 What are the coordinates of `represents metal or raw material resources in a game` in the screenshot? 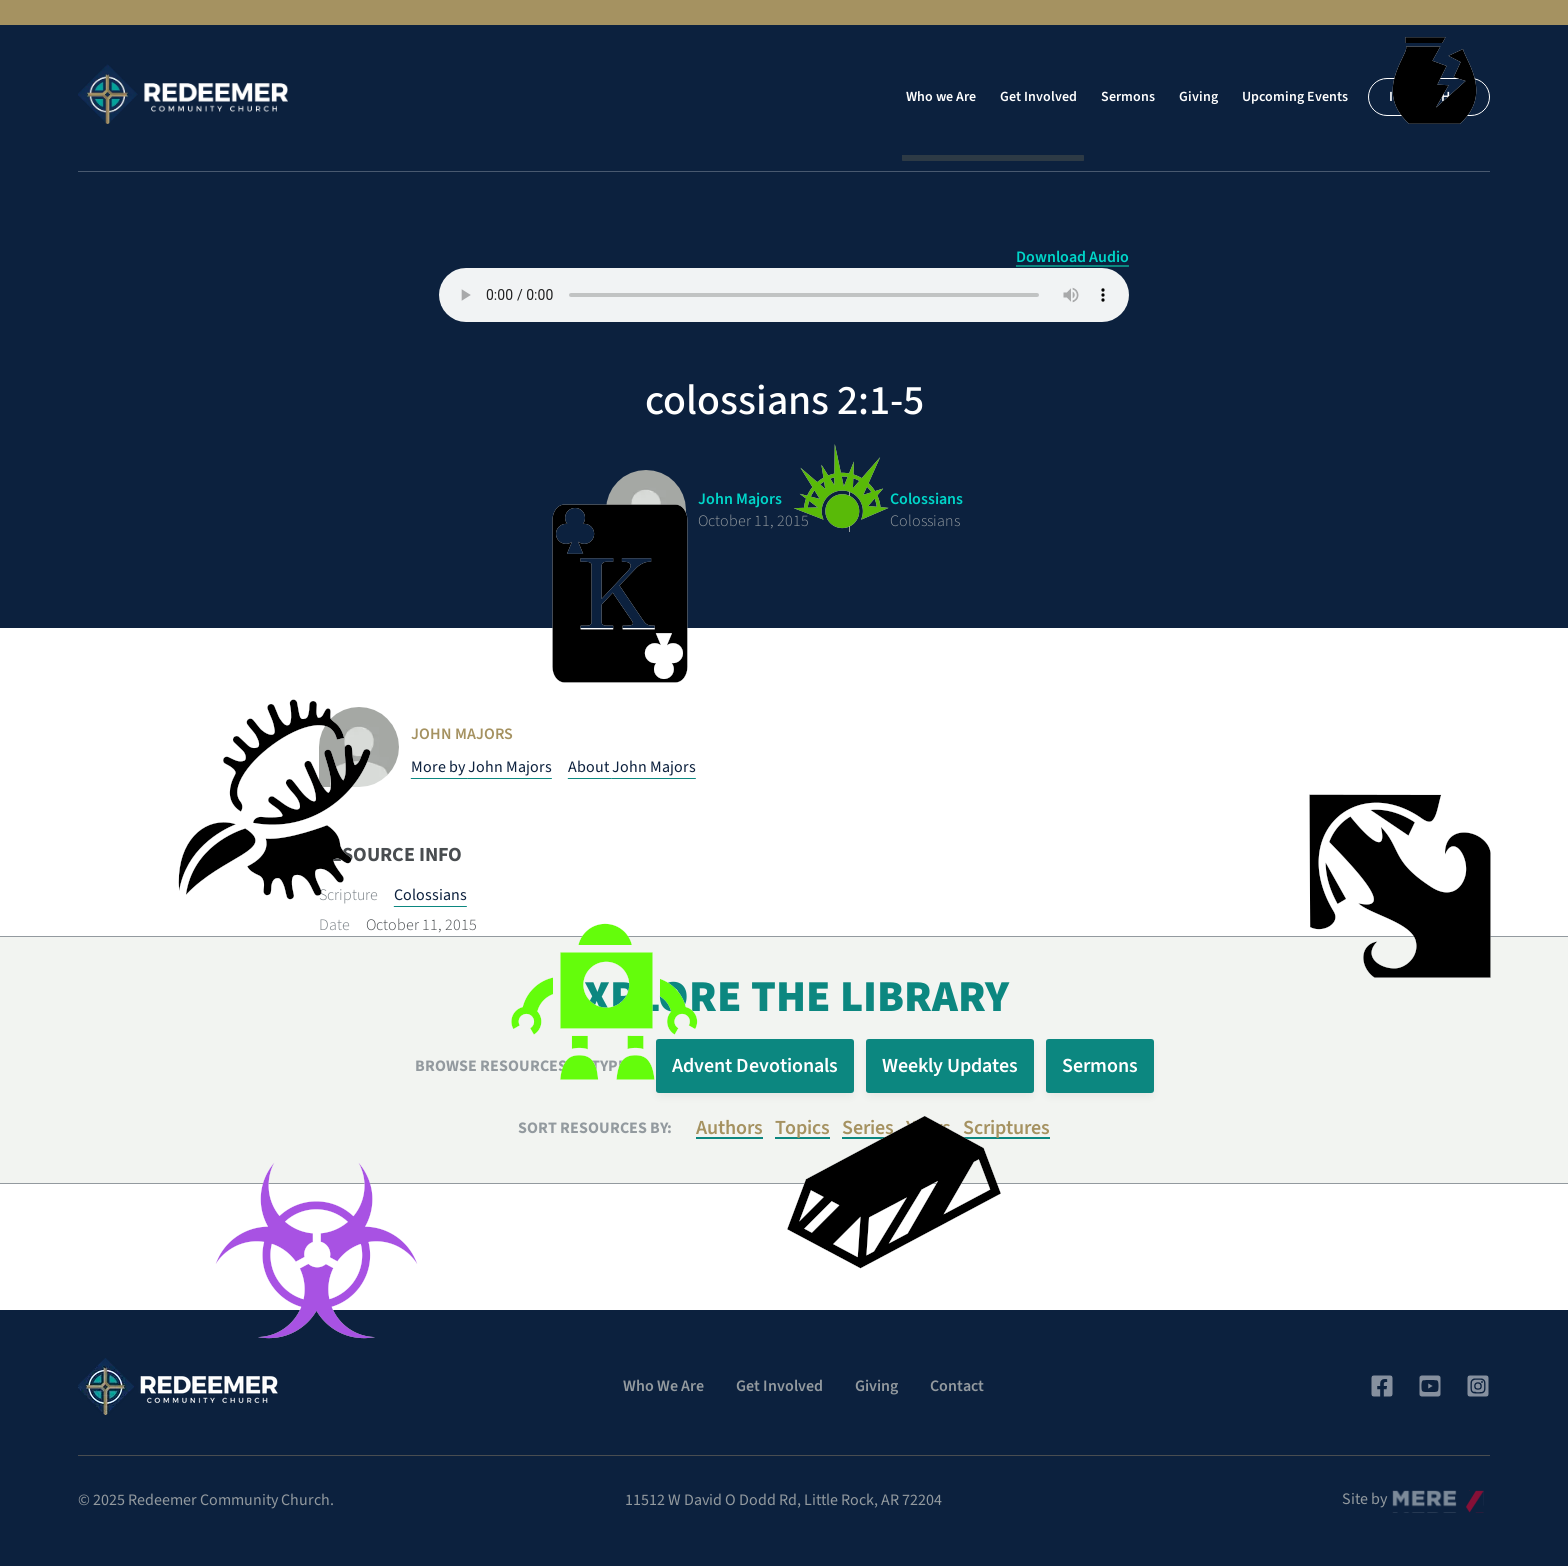 It's located at (894, 1193).